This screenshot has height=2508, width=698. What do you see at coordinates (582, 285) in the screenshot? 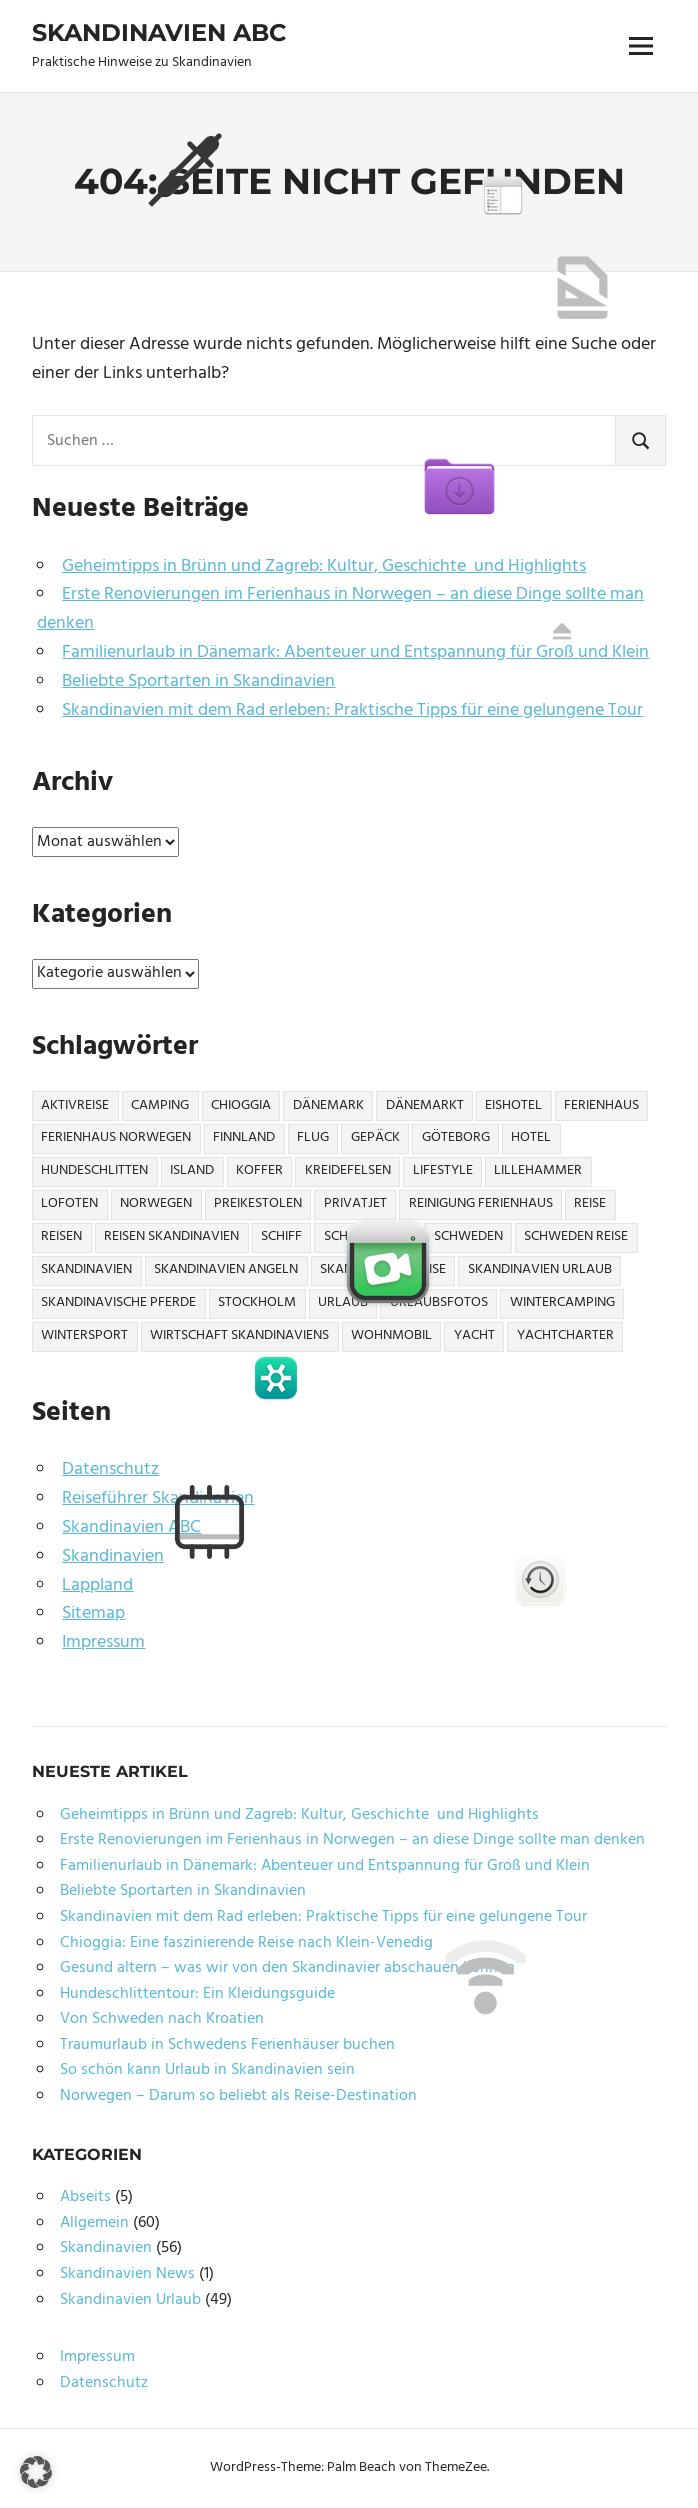
I see `adjust page layout and print settings` at bounding box center [582, 285].